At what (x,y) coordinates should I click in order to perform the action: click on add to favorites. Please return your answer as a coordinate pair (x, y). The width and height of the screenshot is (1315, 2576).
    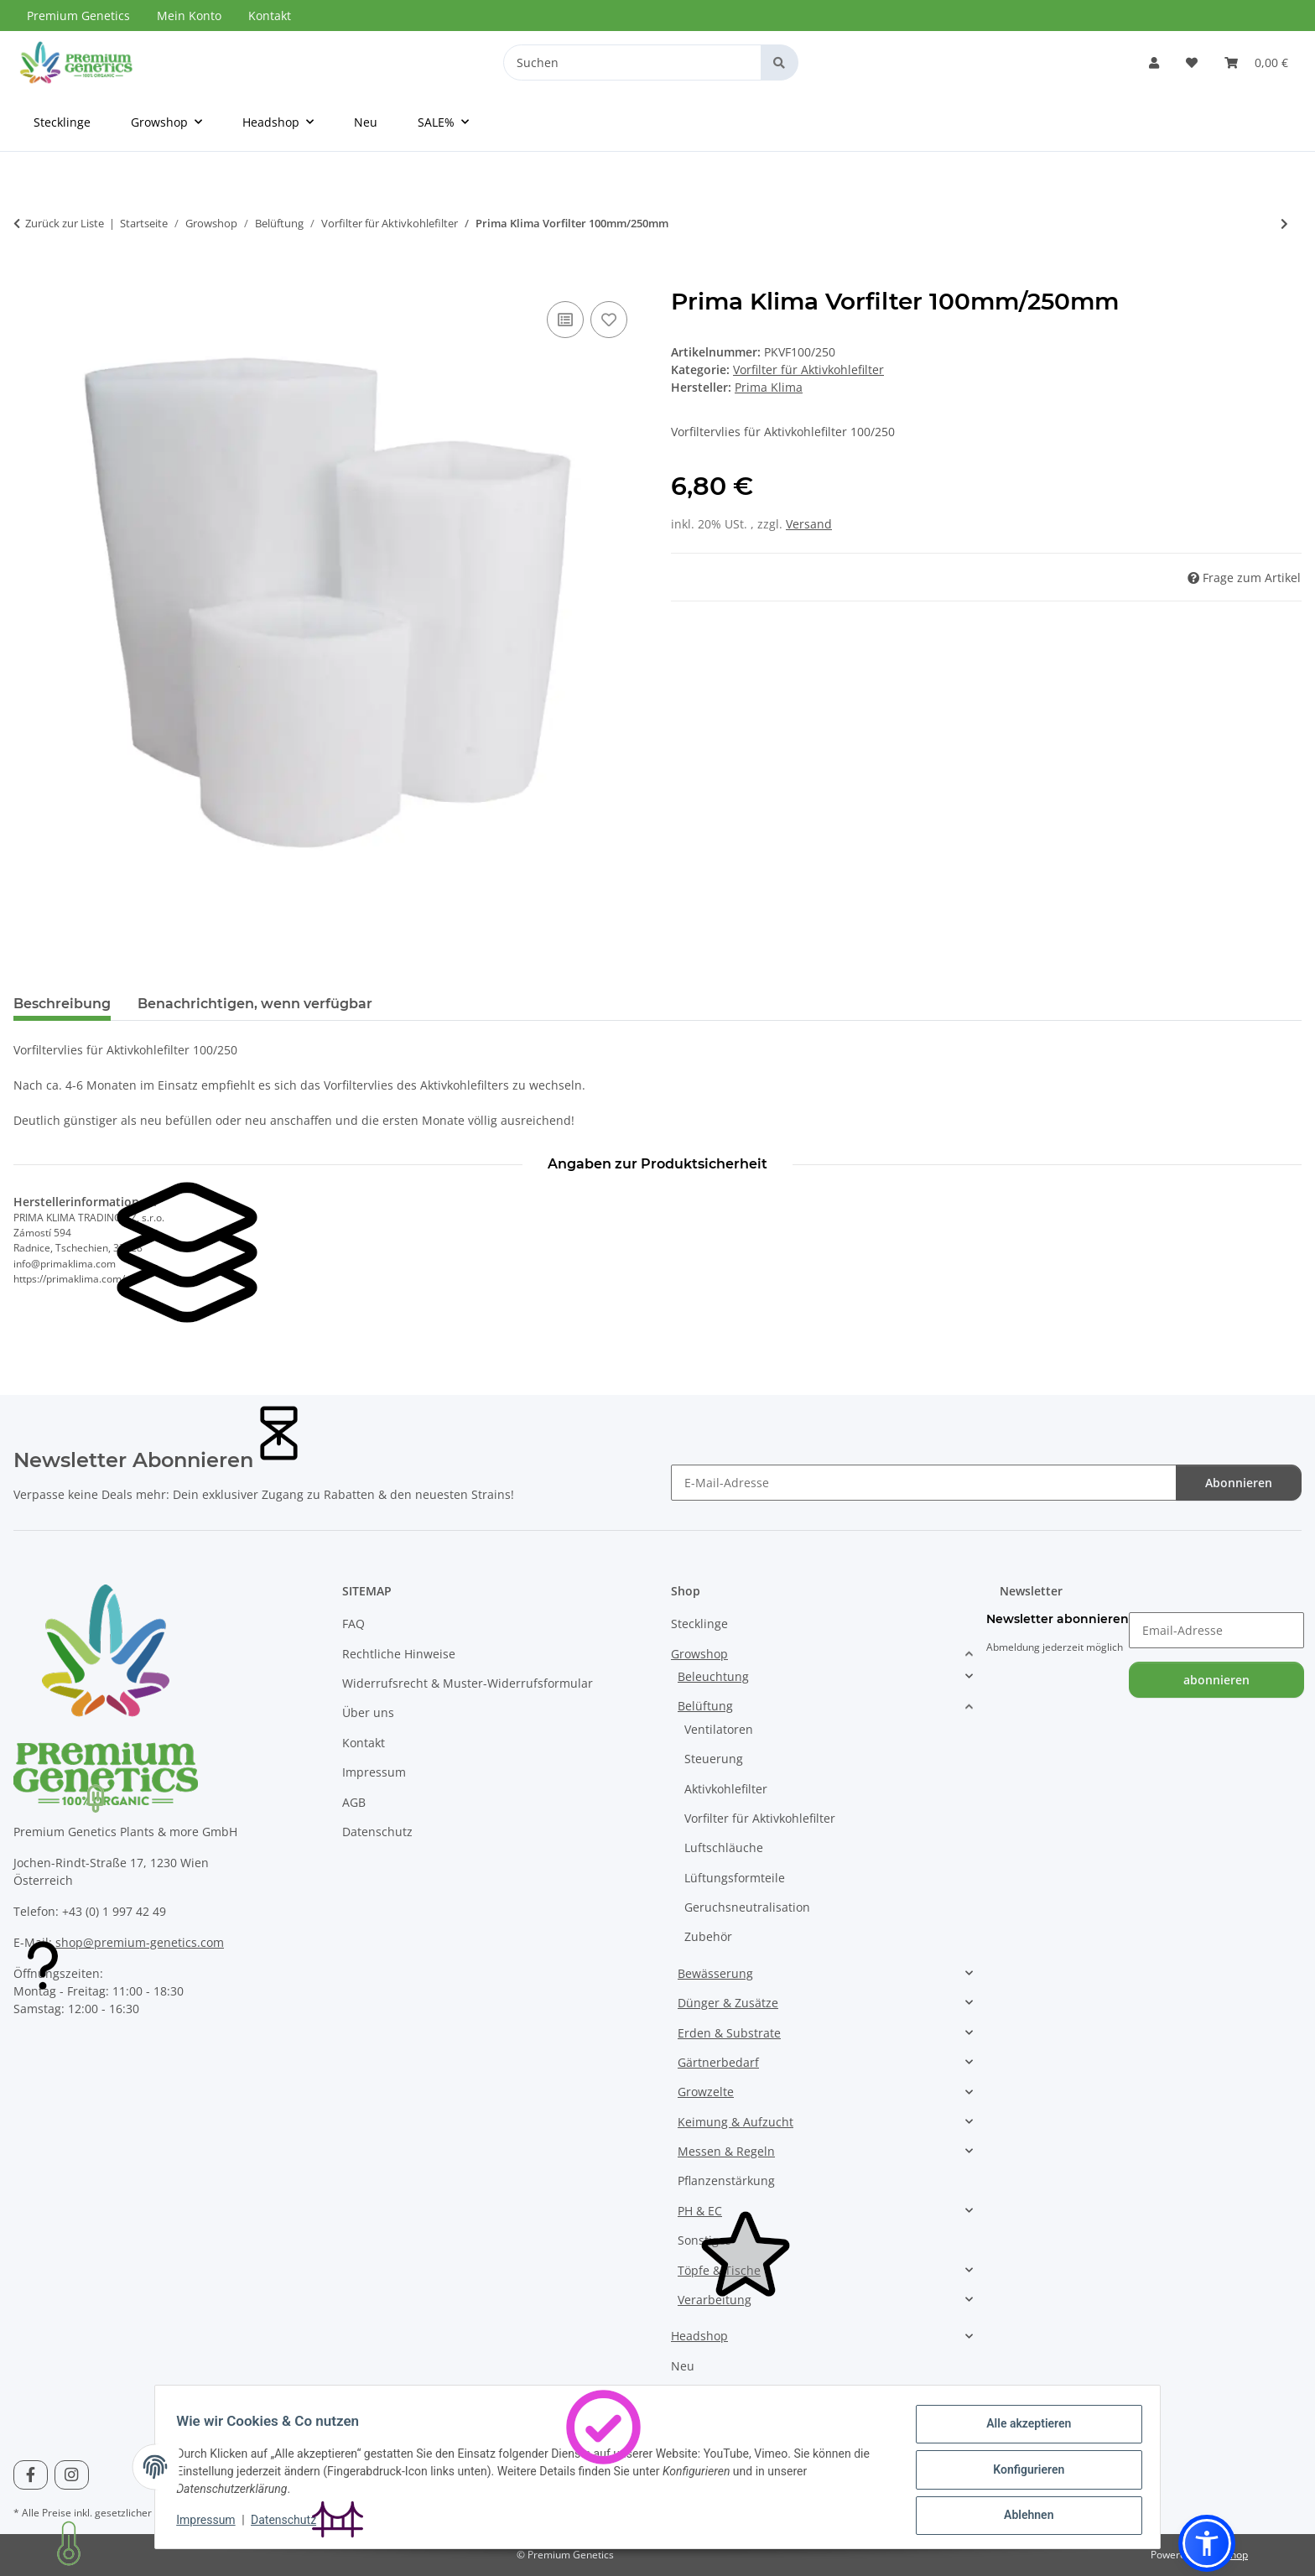
    Looking at the image, I should click on (746, 2256).